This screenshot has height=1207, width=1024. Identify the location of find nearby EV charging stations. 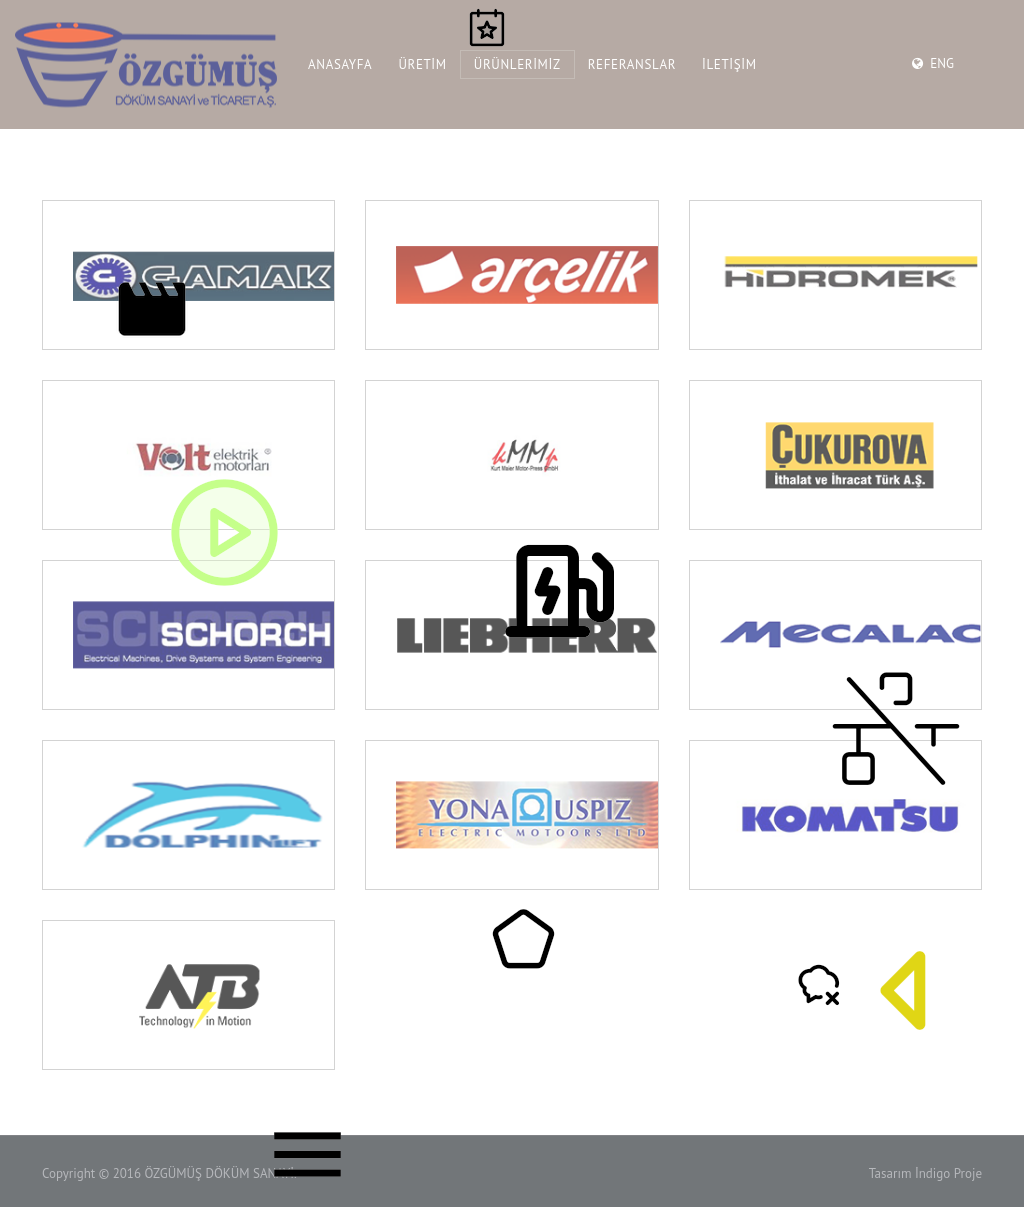
(555, 591).